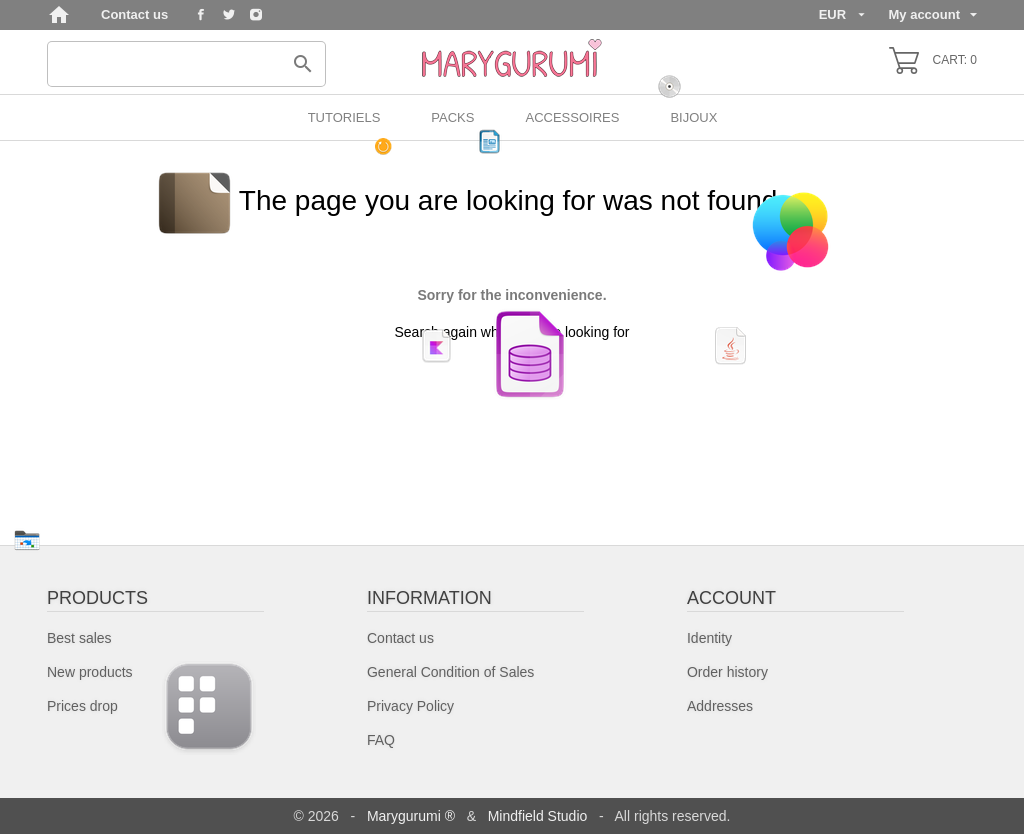 Image resolution: width=1024 pixels, height=834 pixels. What do you see at coordinates (530, 354) in the screenshot?
I see `open a database template file` at bounding box center [530, 354].